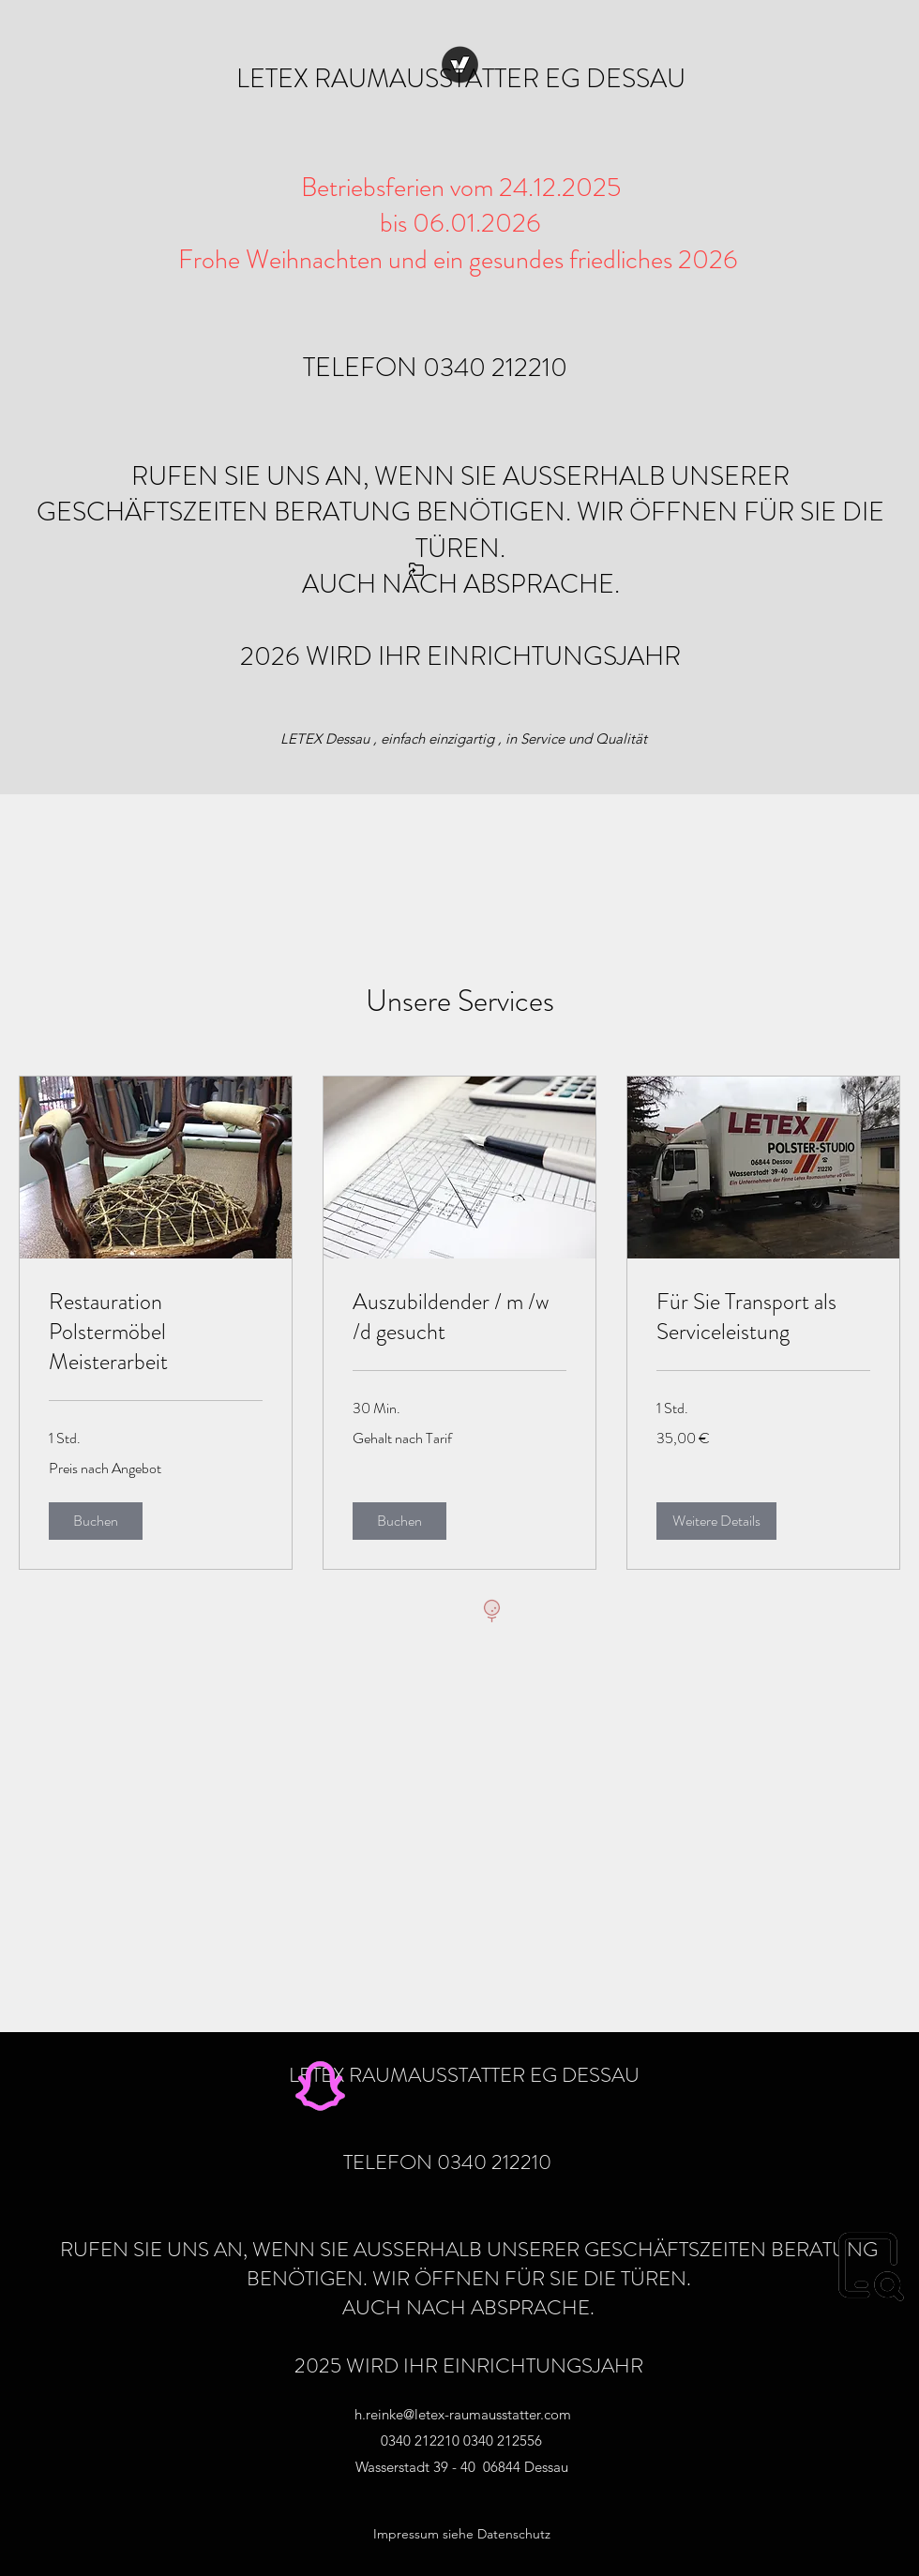  Describe the element at coordinates (867, 2265) in the screenshot. I see `search for content on iPad` at that location.